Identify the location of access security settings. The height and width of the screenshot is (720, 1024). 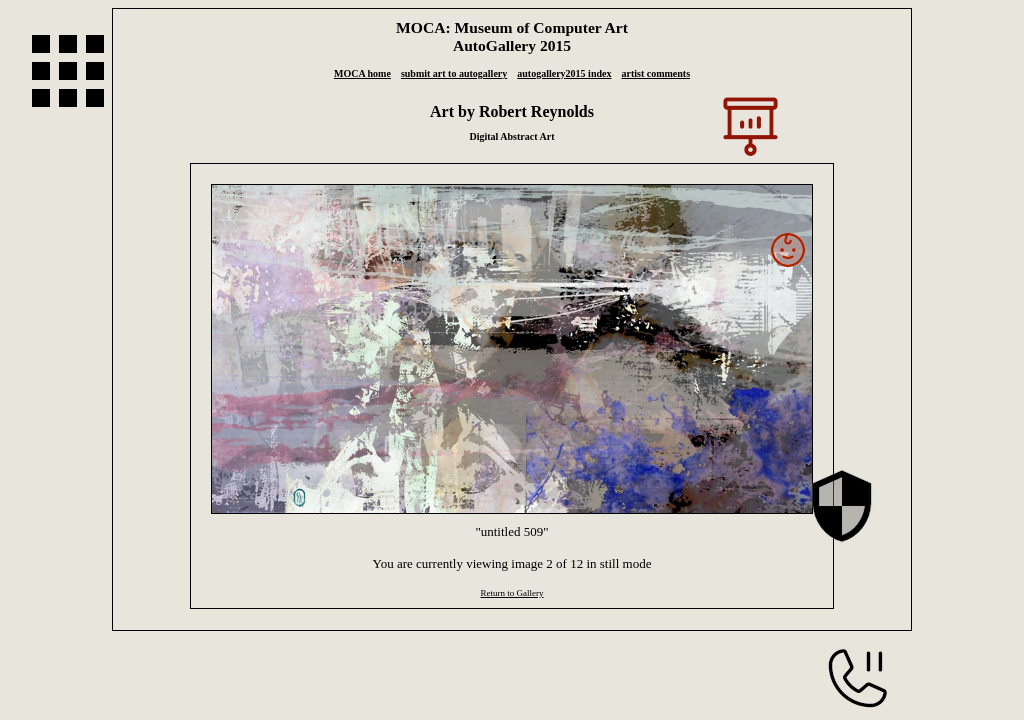
(842, 506).